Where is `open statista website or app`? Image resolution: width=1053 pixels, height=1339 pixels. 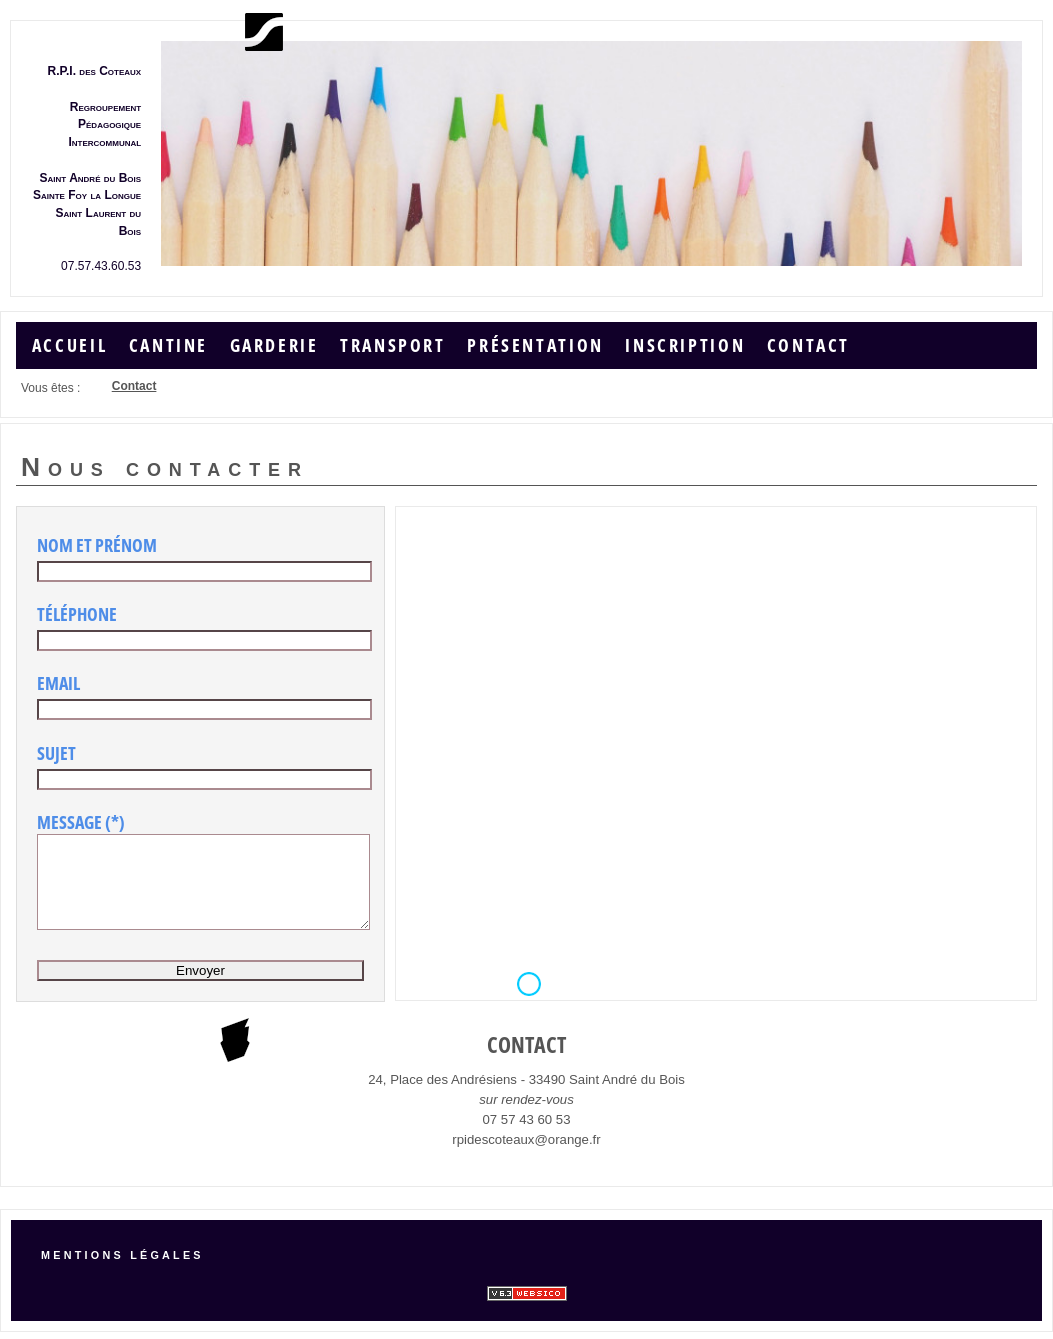
open statista website or app is located at coordinates (264, 32).